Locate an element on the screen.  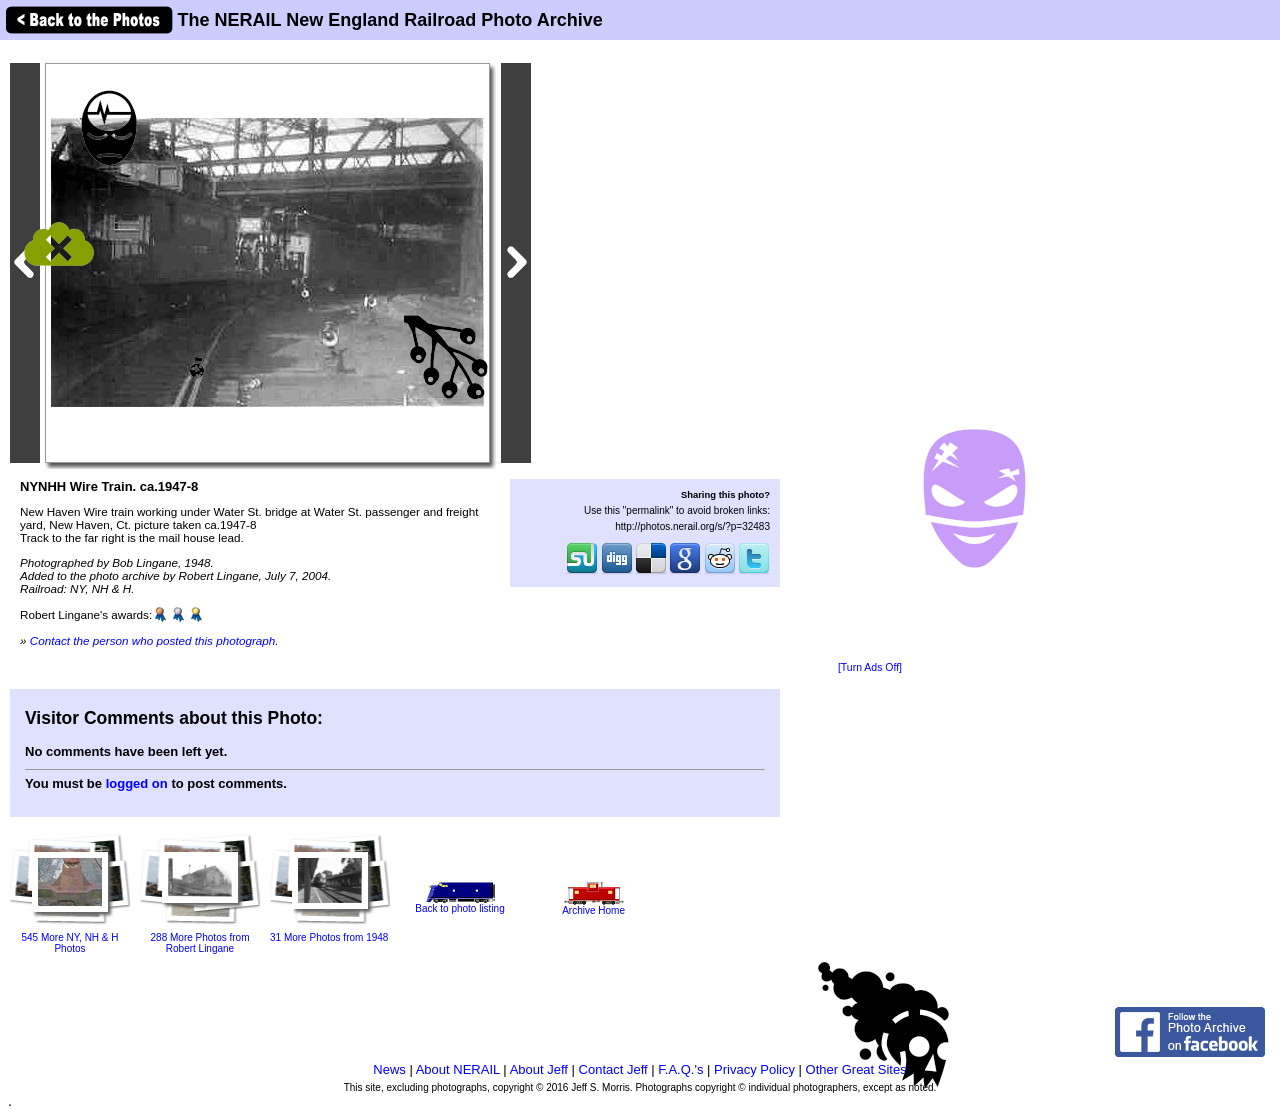
conquer or claim a planet in a strategy game is located at coordinates (197, 367).